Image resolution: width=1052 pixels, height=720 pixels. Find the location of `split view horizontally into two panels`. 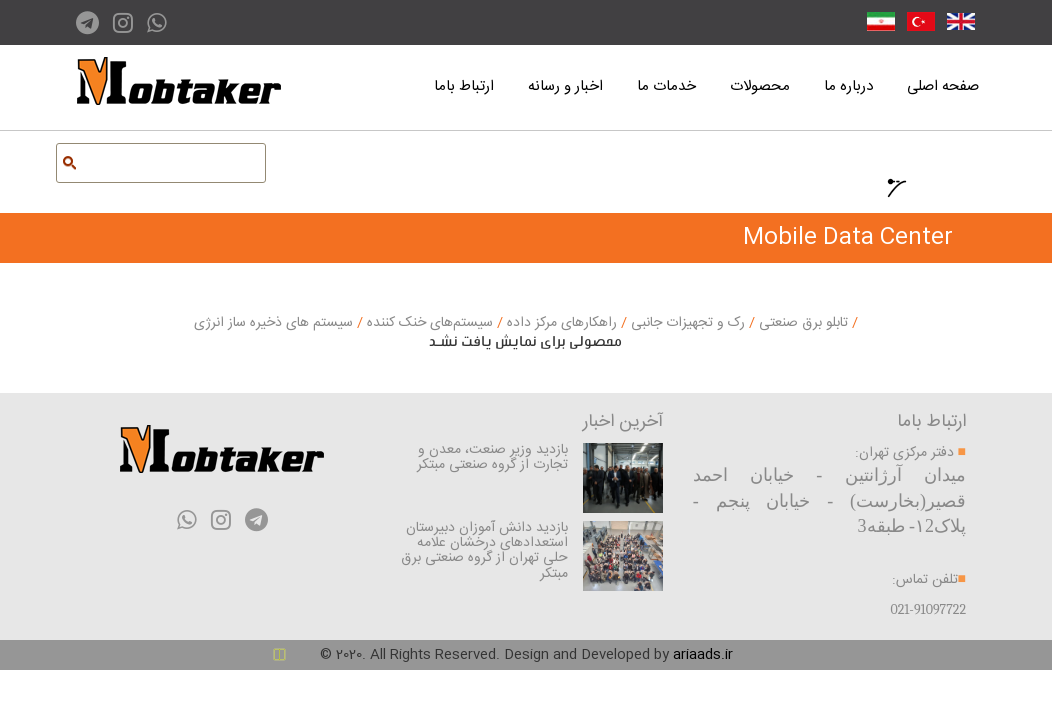

split view horizontally into two panels is located at coordinates (279, 654).